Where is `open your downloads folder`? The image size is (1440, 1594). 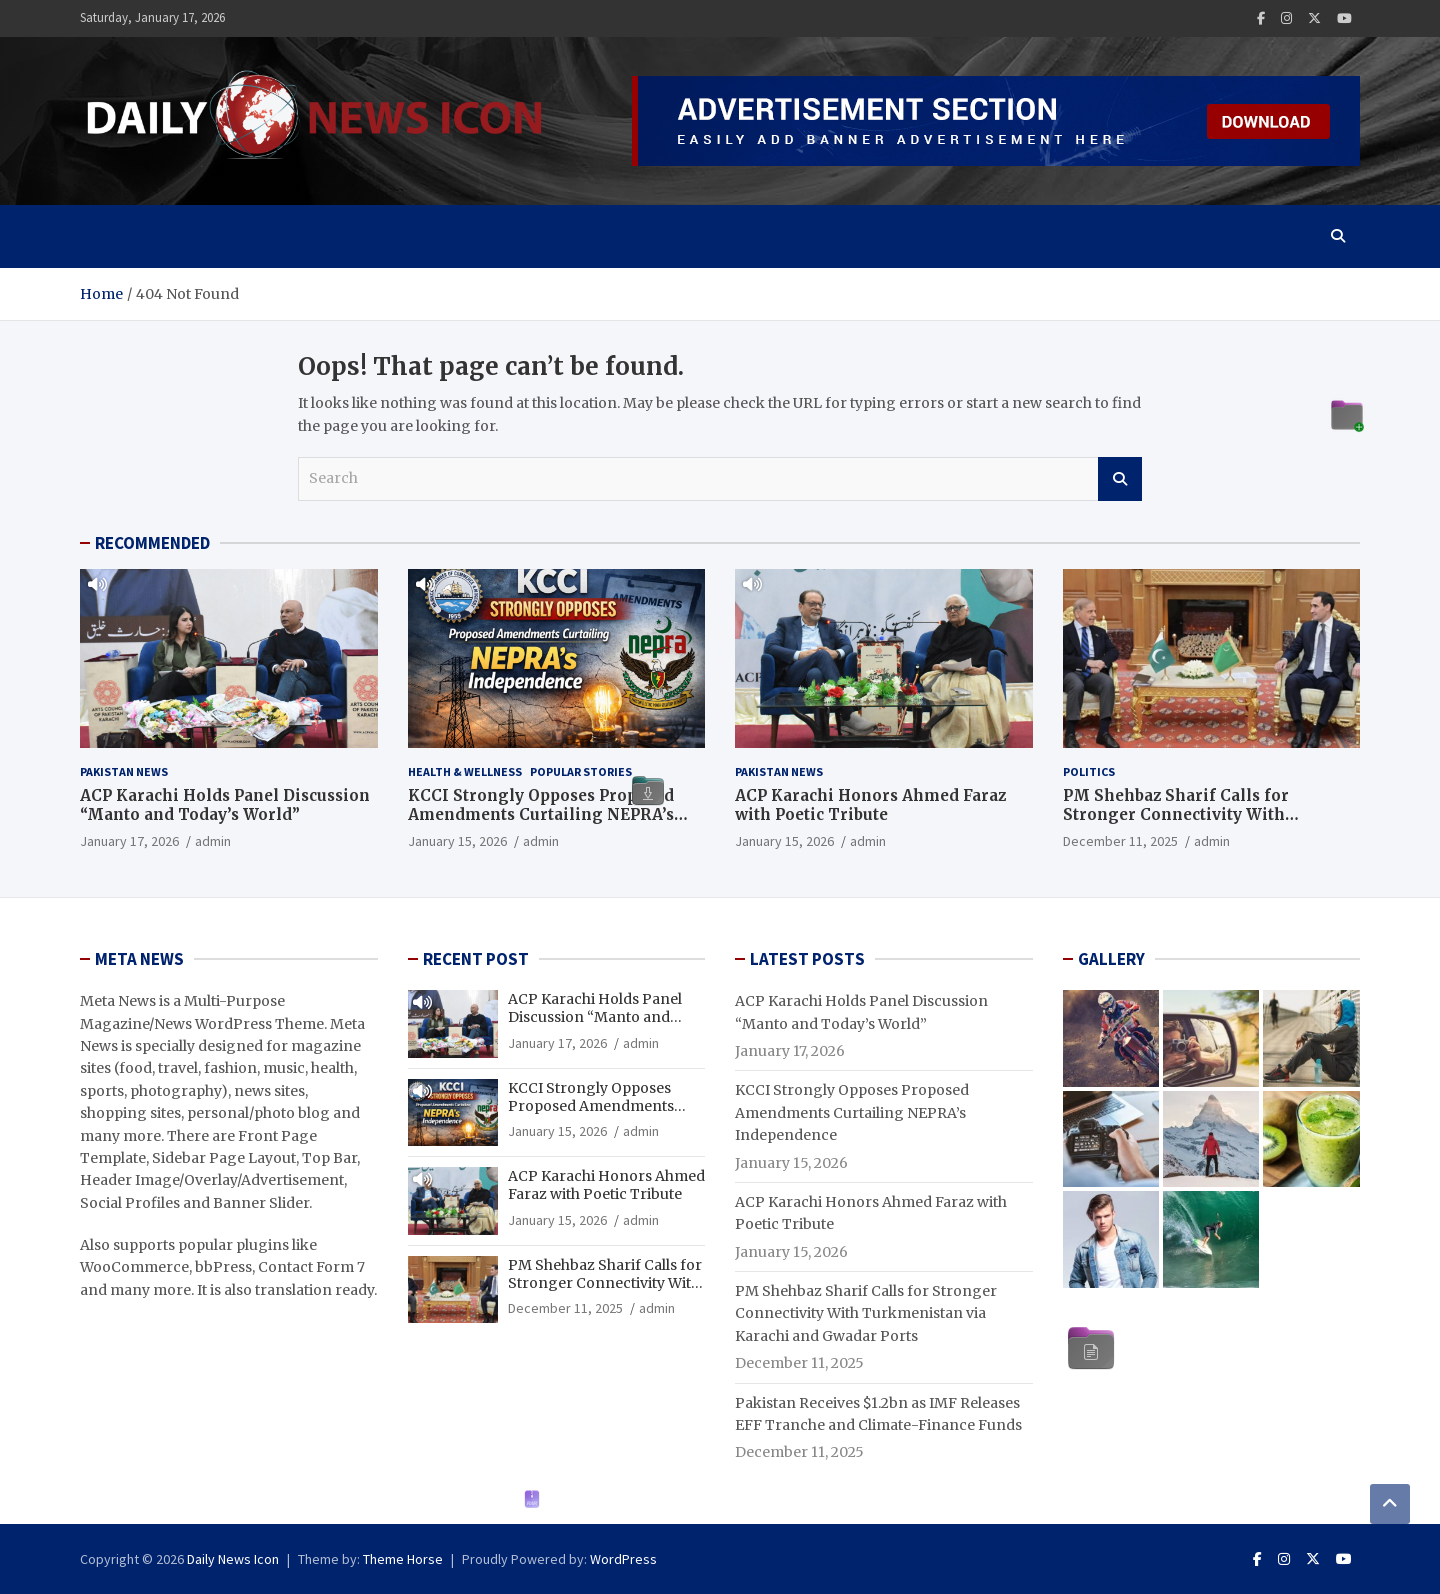
open your downloads folder is located at coordinates (648, 790).